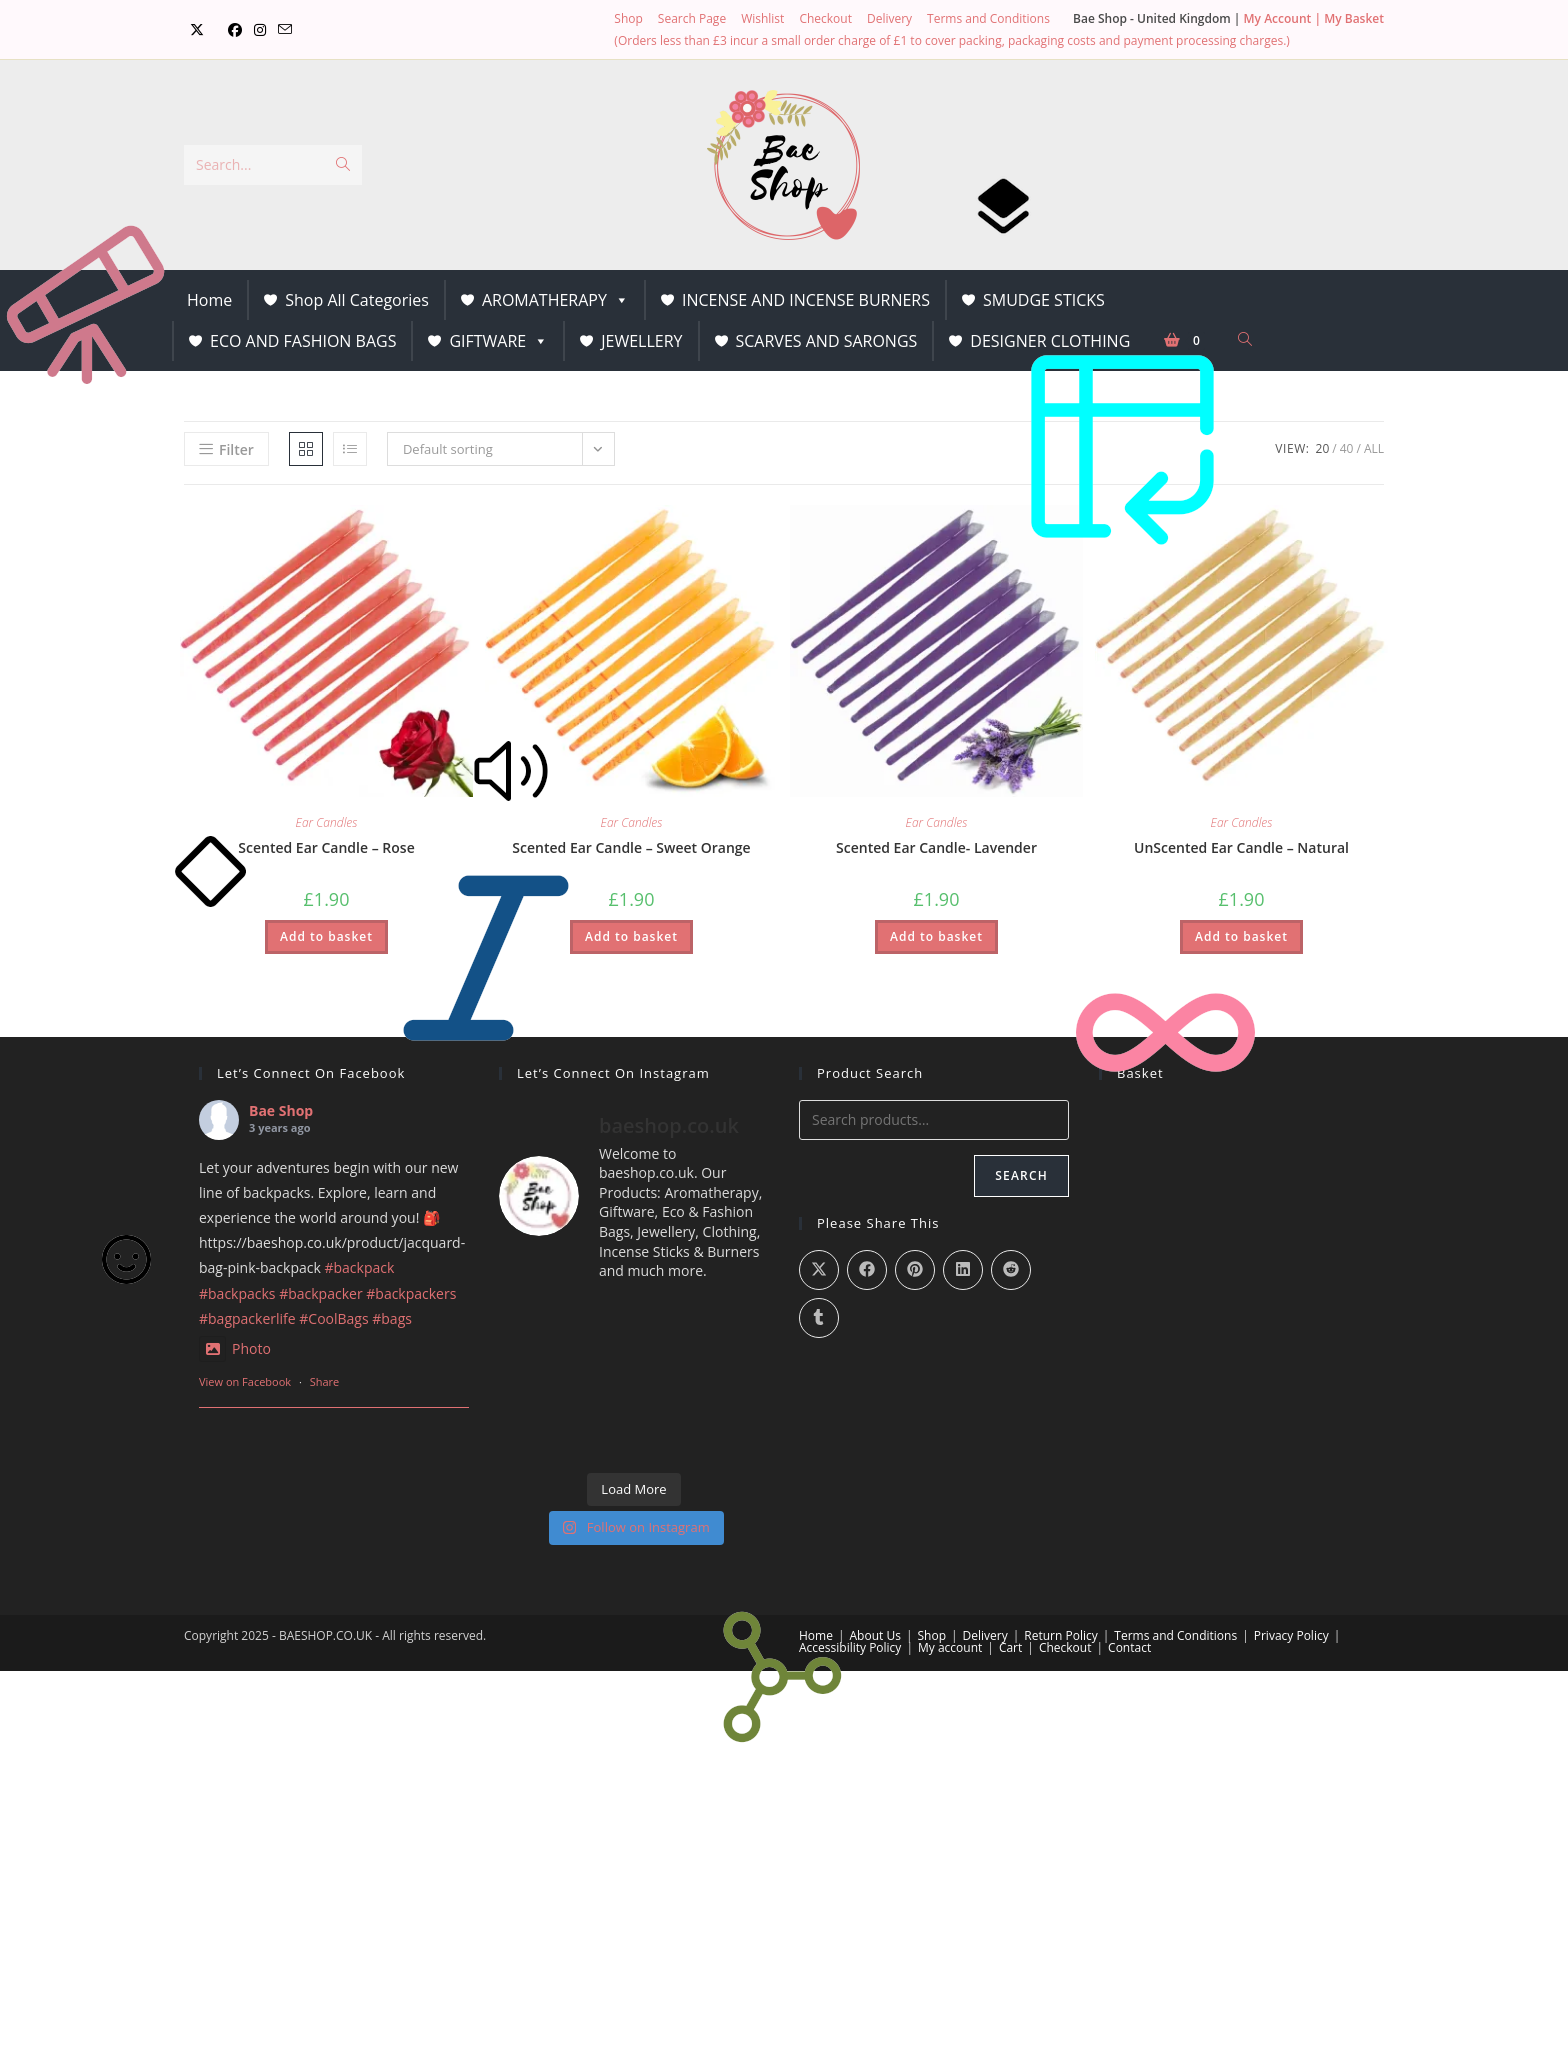  What do you see at coordinates (511, 771) in the screenshot?
I see `unmute audio or turn sound on` at bounding box center [511, 771].